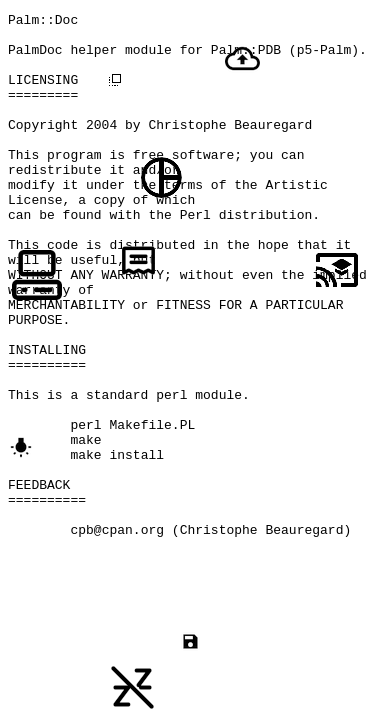 This screenshot has width=375, height=720. I want to click on cast or share screen to classroom display, so click(337, 270).